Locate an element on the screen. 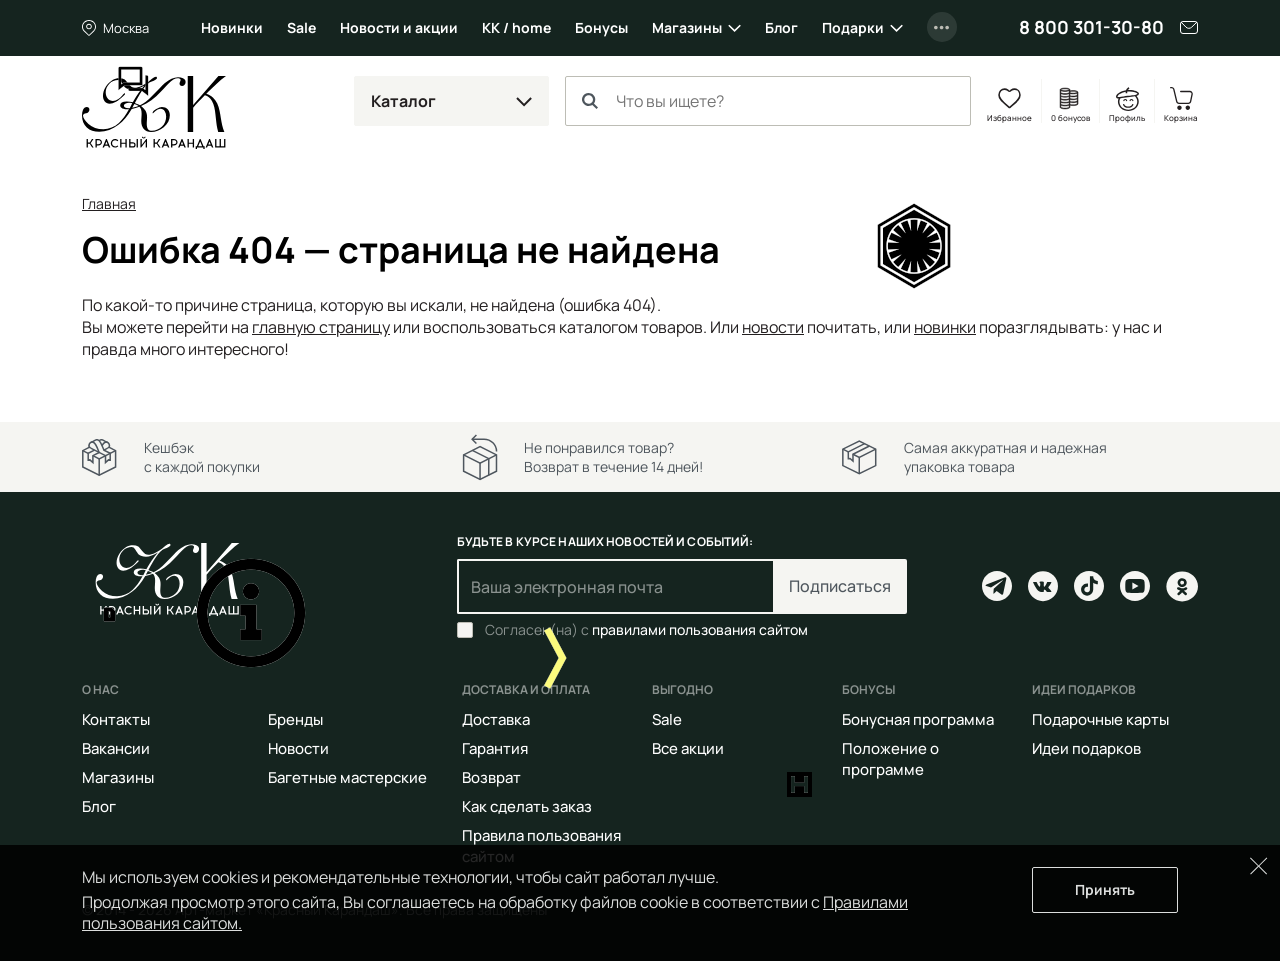 The image size is (1280, 961). First Order logo from Star Wars franchise is located at coordinates (914, 246).